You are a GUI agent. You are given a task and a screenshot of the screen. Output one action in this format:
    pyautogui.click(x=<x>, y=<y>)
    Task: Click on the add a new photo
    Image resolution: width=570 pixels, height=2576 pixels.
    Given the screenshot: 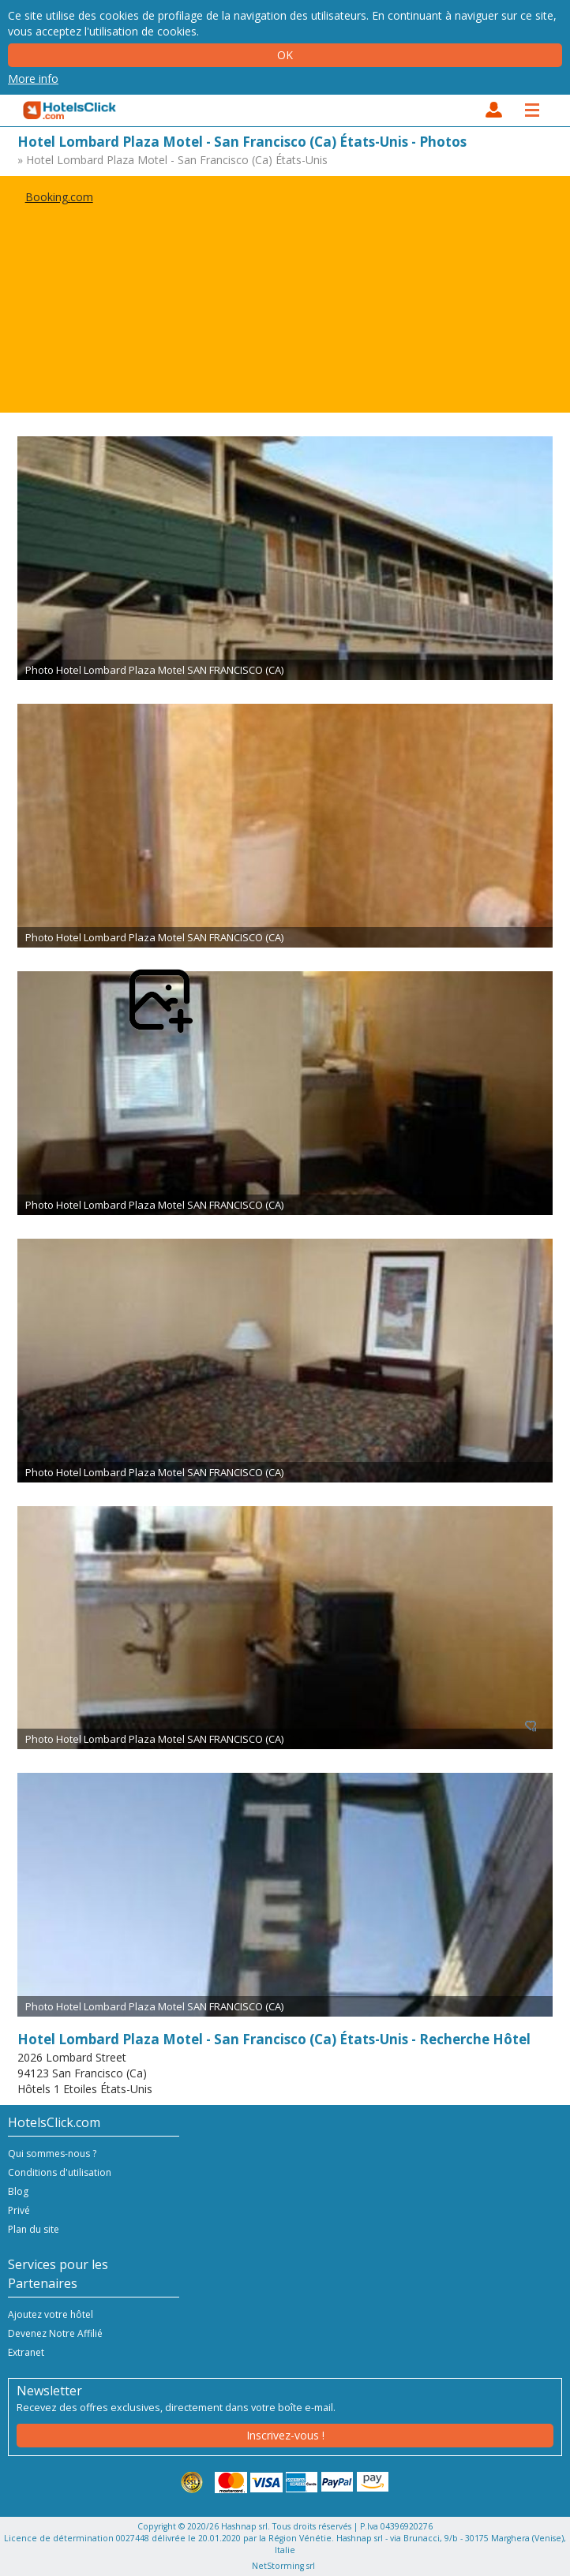 What is the action you would take?
    pyautogui.click(x=159, y=1000)
    